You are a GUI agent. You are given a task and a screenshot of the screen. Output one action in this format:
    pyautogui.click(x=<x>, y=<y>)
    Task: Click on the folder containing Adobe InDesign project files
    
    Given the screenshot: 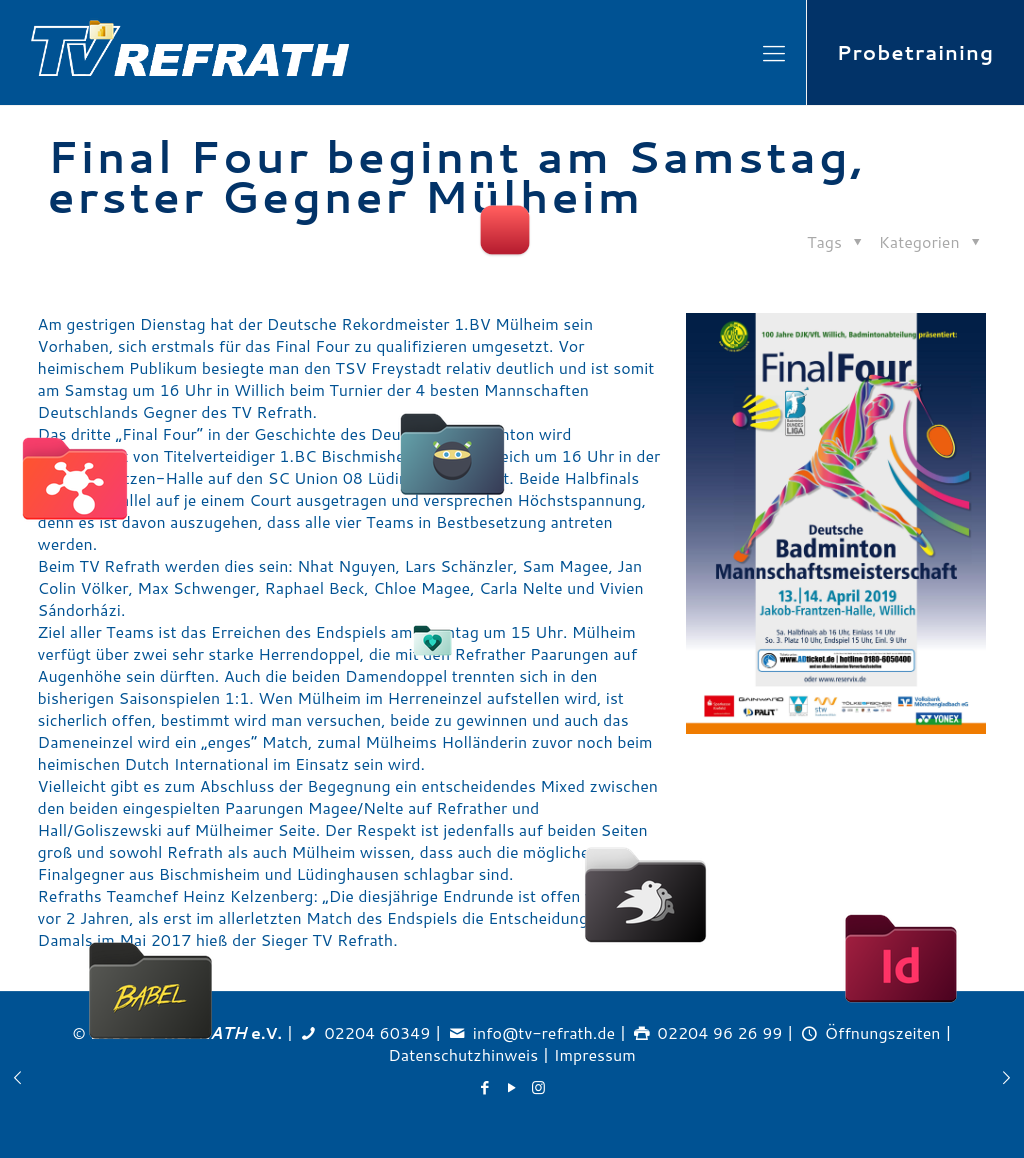 What is the action you would take?
    pyautogui.click(x=900, y=961)
    